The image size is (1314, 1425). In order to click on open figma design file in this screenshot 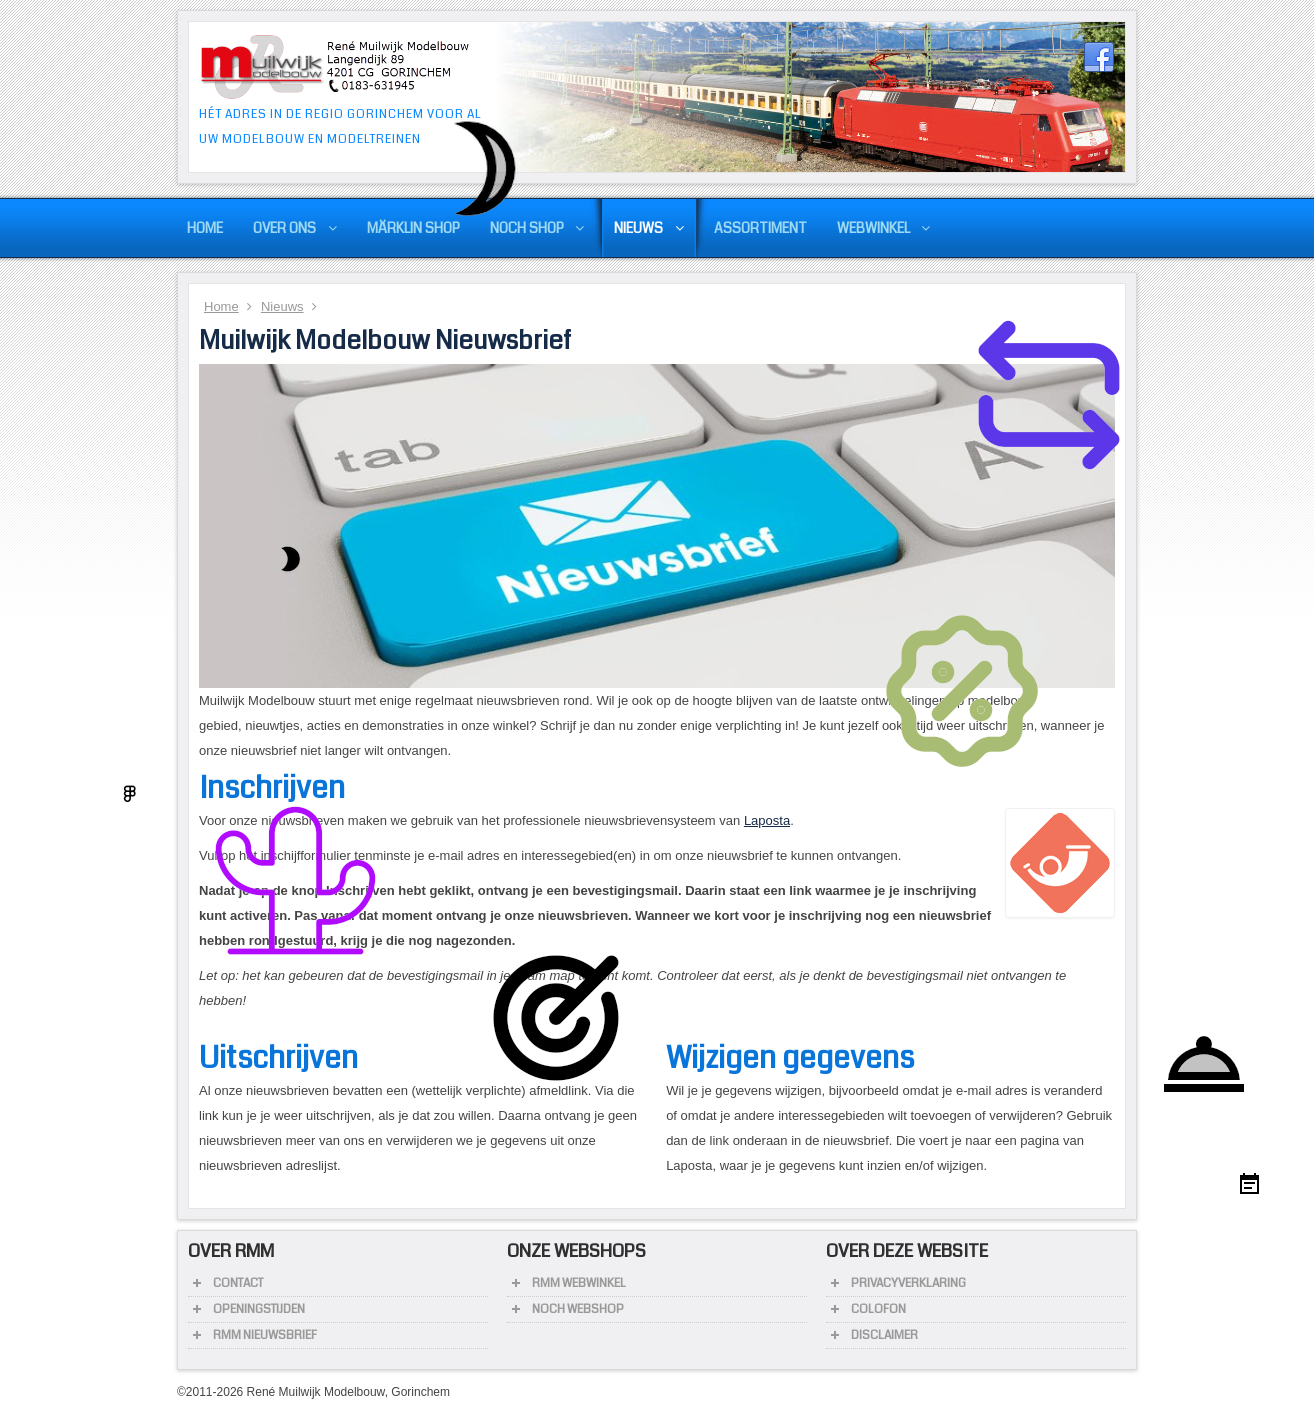, I will do `click(129, 793)`.